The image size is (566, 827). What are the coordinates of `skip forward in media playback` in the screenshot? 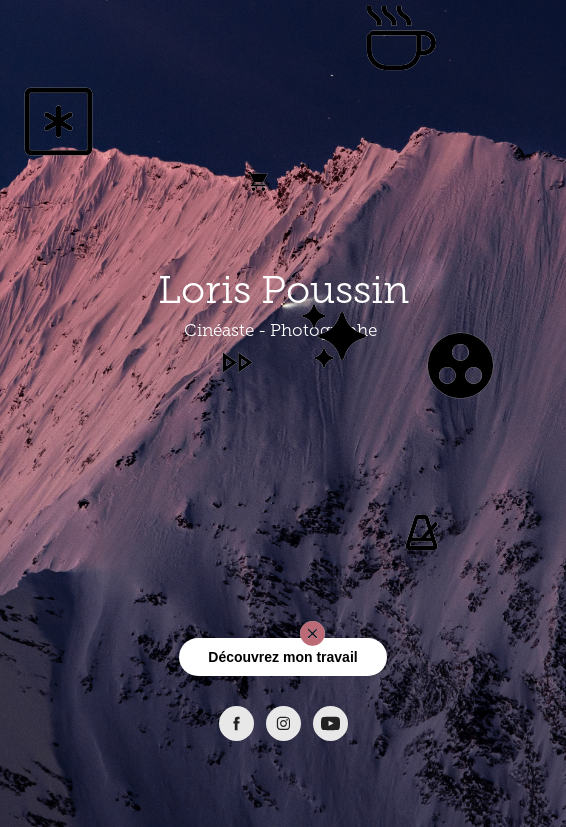 It's located at (236, 362).